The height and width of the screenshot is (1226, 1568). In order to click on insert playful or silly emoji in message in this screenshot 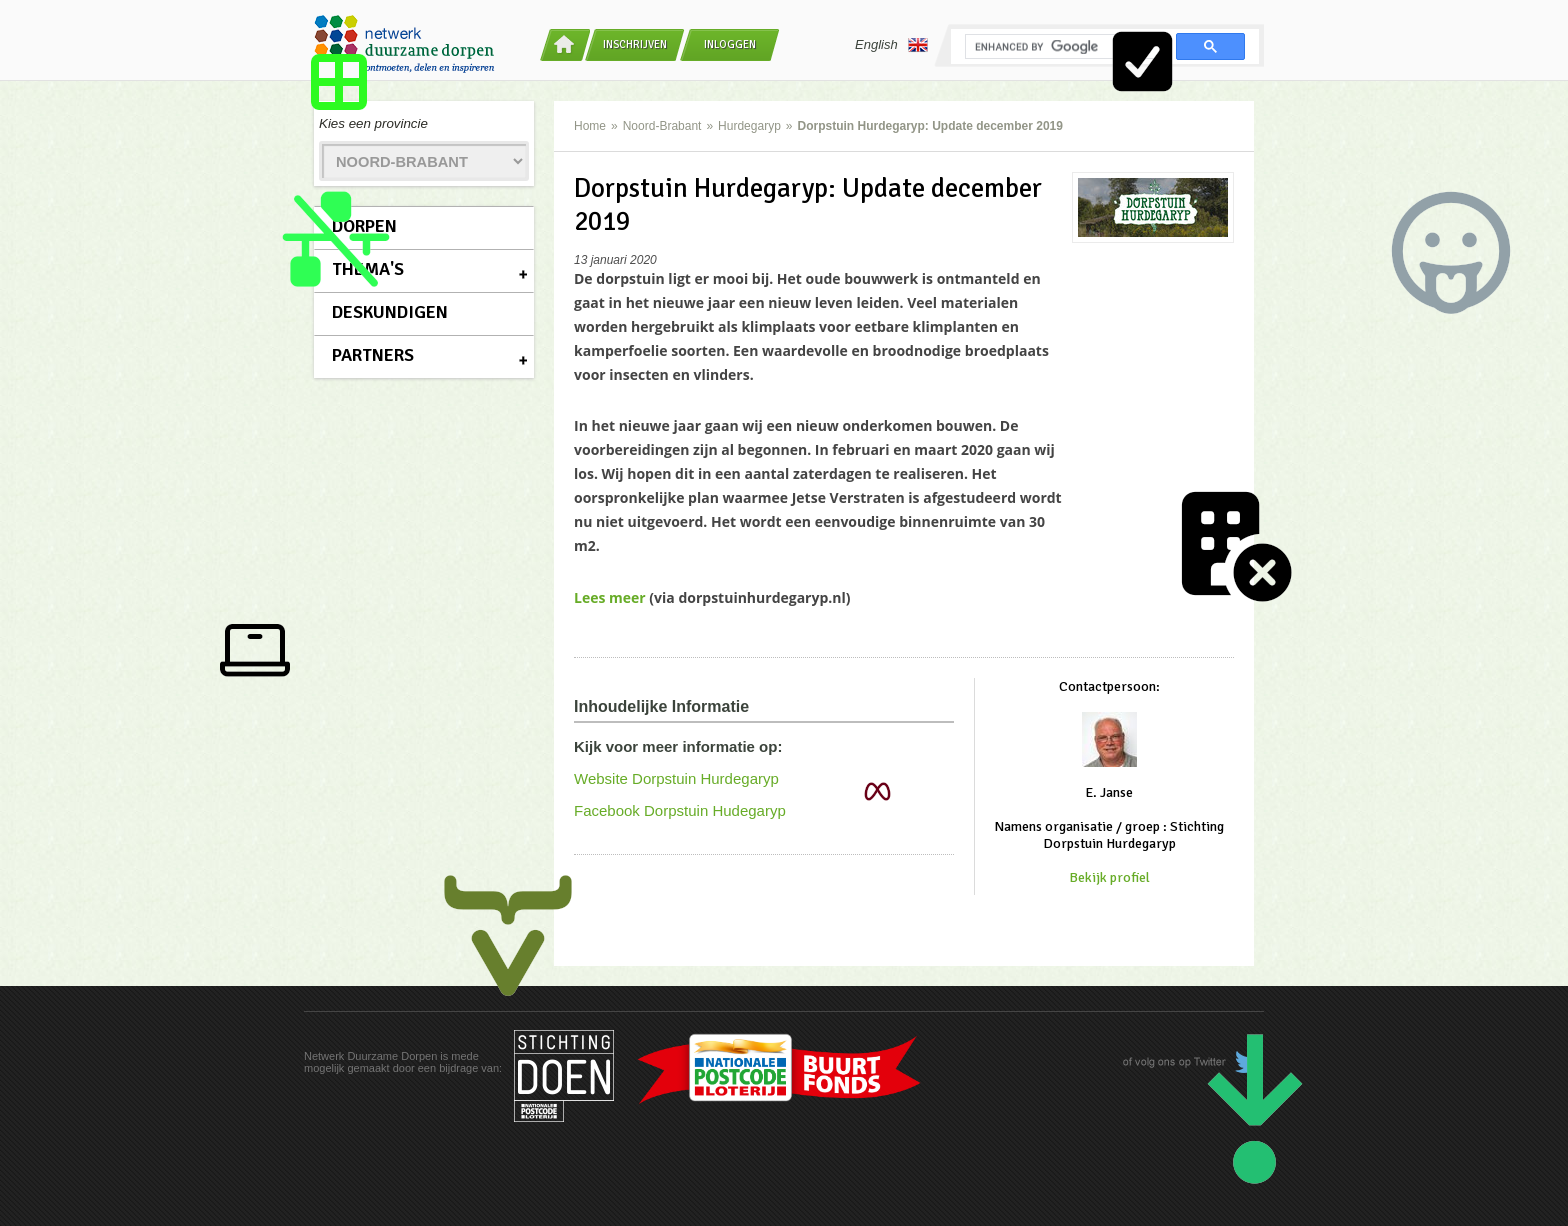, I will do `click(1451, 251)`.